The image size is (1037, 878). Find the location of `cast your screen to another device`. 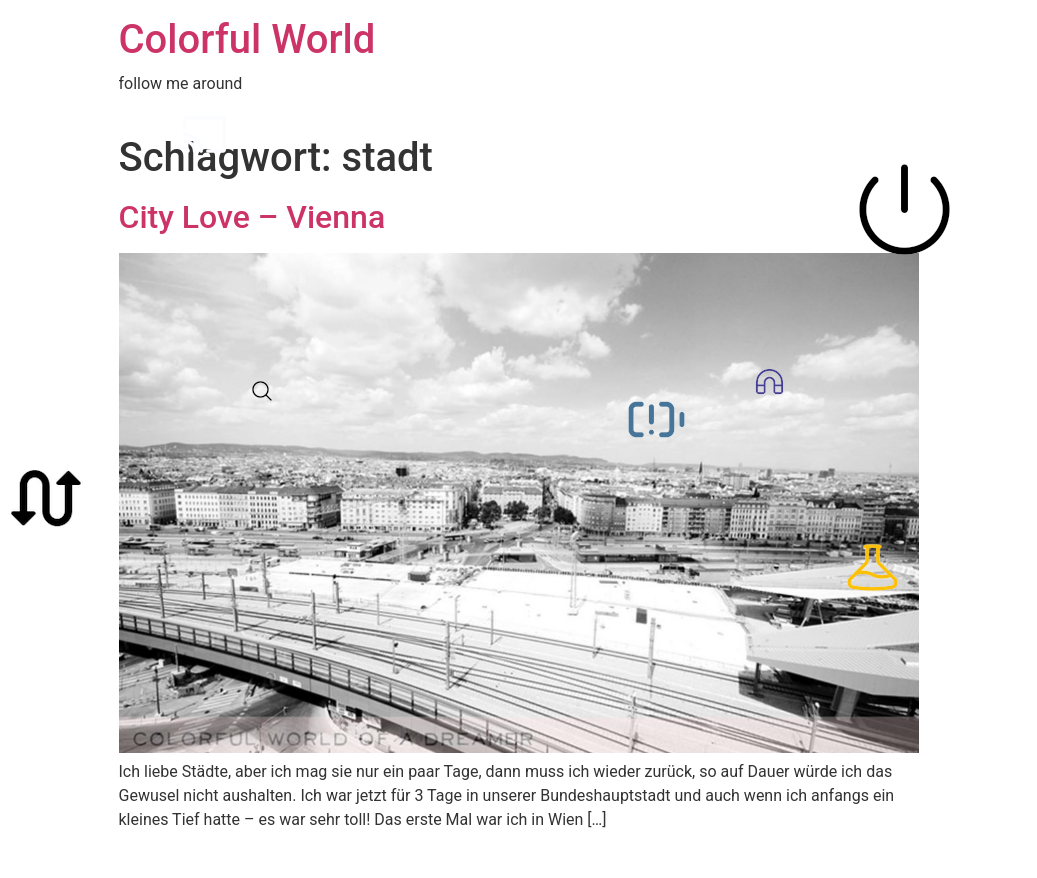

cast your screen to another device is located at coordinates (204, 134).